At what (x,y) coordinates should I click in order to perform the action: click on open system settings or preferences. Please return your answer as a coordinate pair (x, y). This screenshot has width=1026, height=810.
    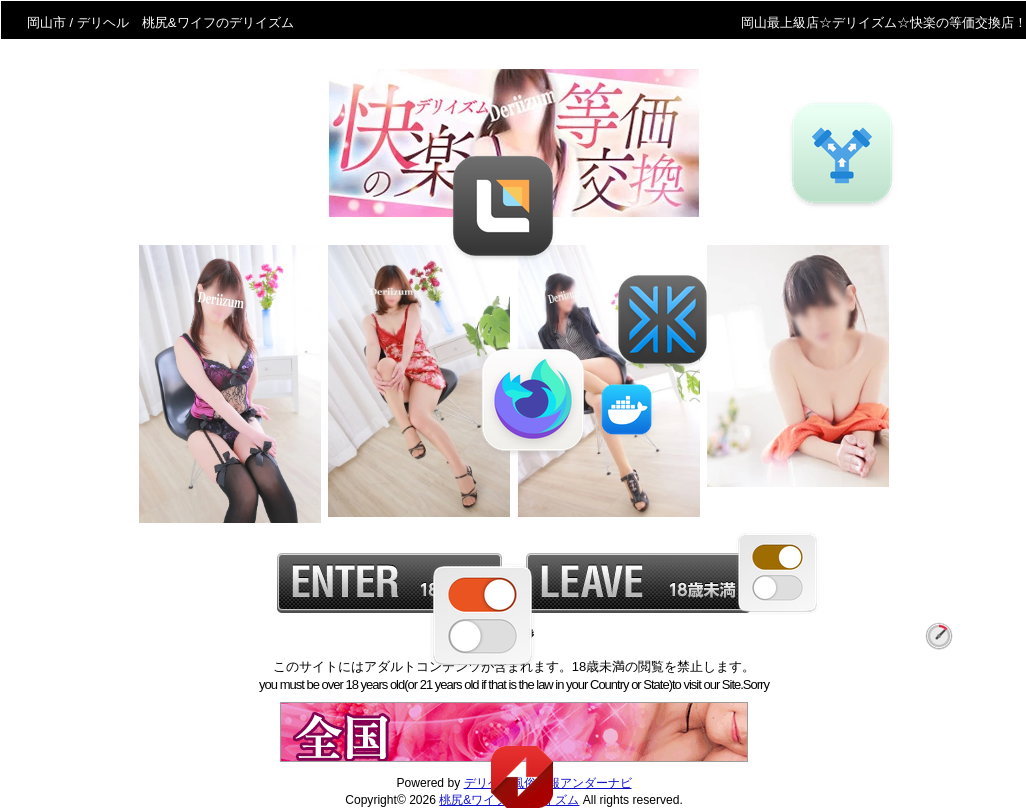
    Looking at the image, I should click on (482, 615).